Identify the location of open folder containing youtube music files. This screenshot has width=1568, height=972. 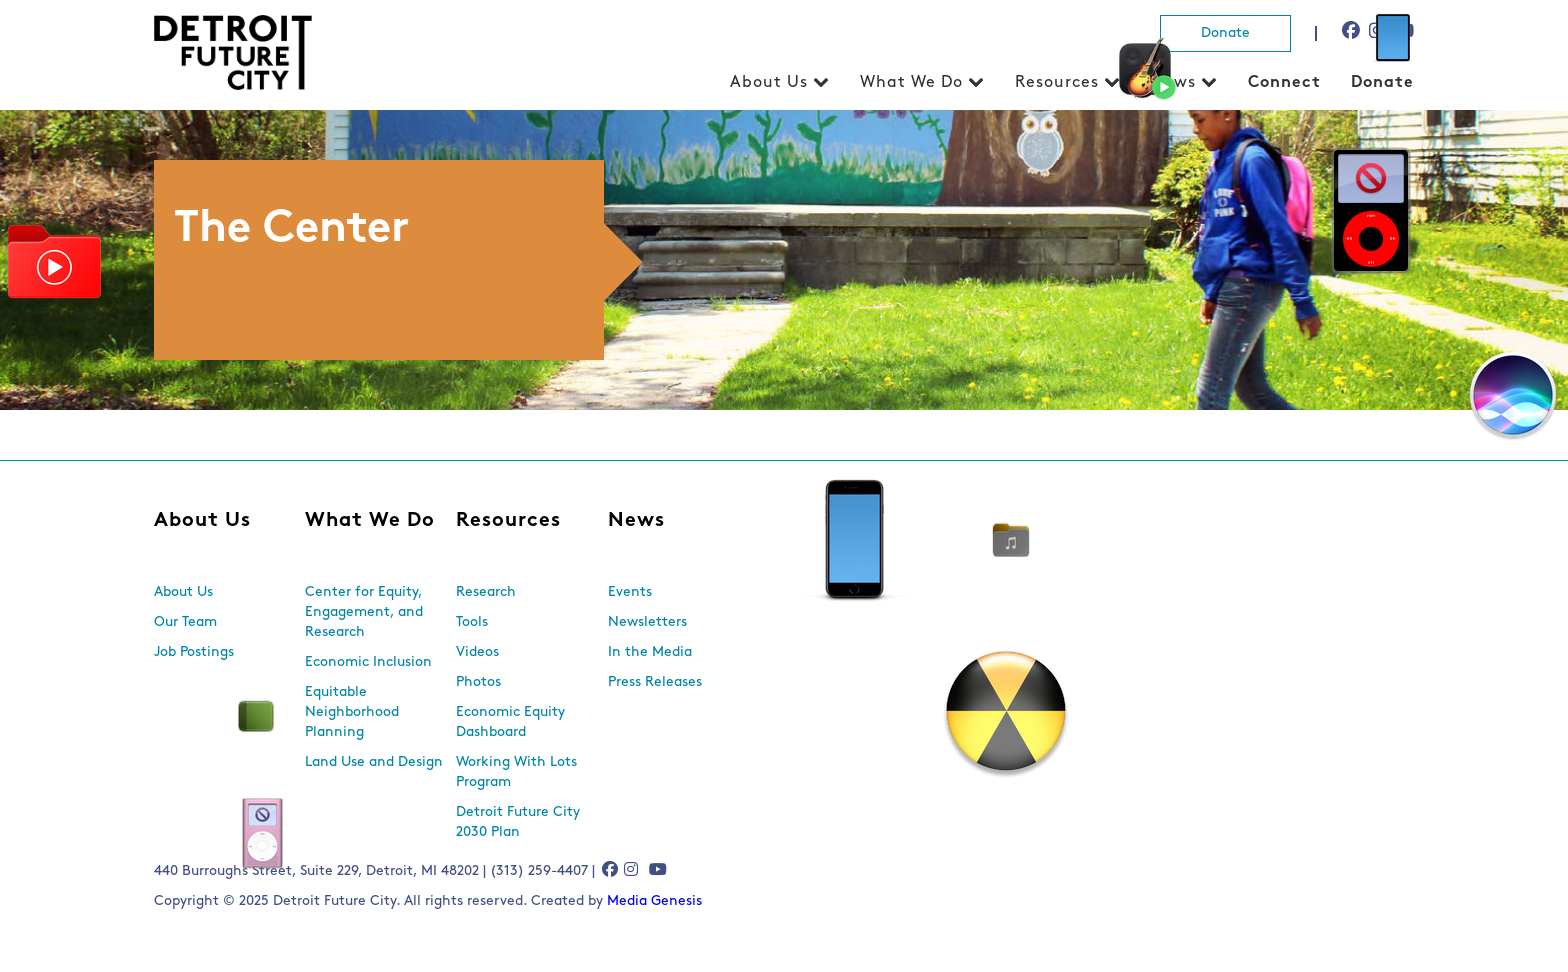
(54, 264).